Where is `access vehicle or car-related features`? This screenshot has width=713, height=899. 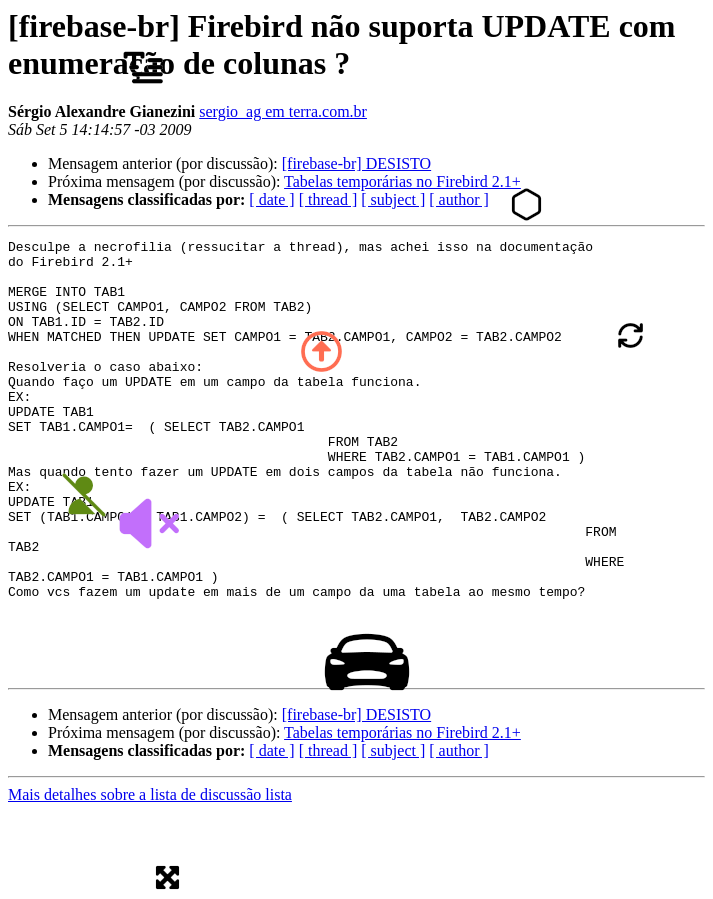
access vehicle or car-related features is located at coordinates (367, 662).